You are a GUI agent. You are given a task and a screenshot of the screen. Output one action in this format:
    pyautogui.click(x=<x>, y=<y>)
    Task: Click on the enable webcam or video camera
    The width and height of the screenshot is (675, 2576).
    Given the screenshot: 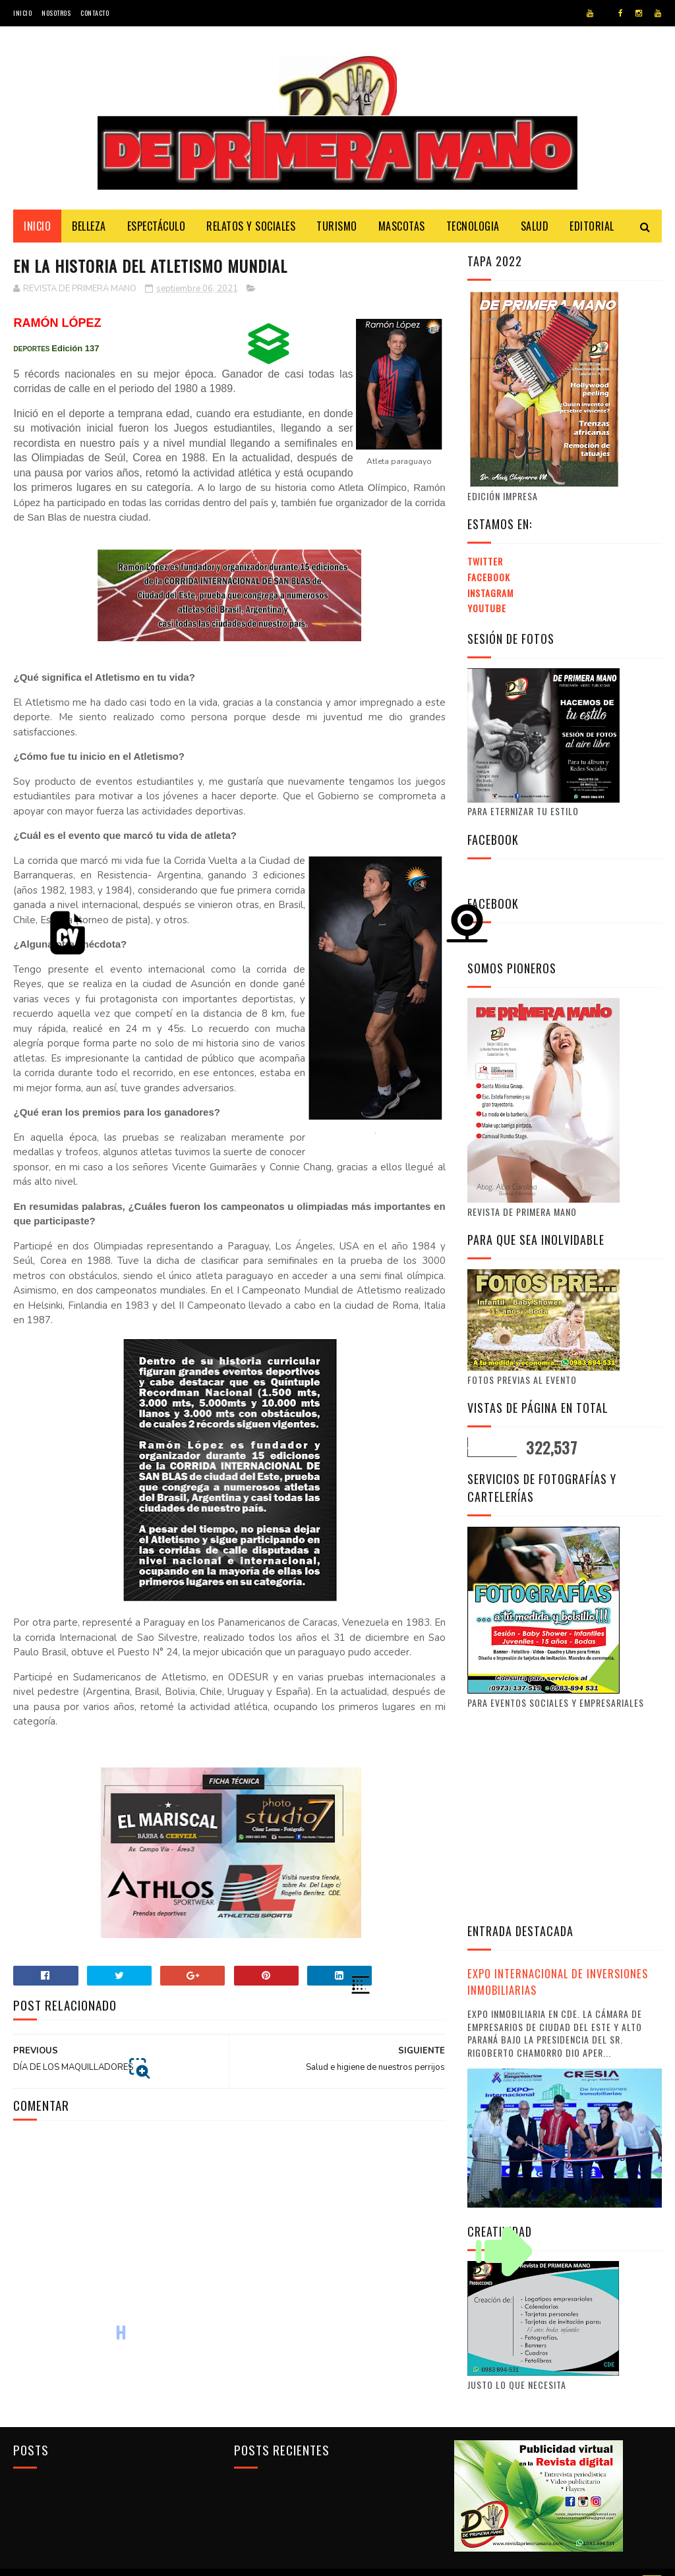 What is the action you would take?
    pyautogui.click(x=467, y=925)
    